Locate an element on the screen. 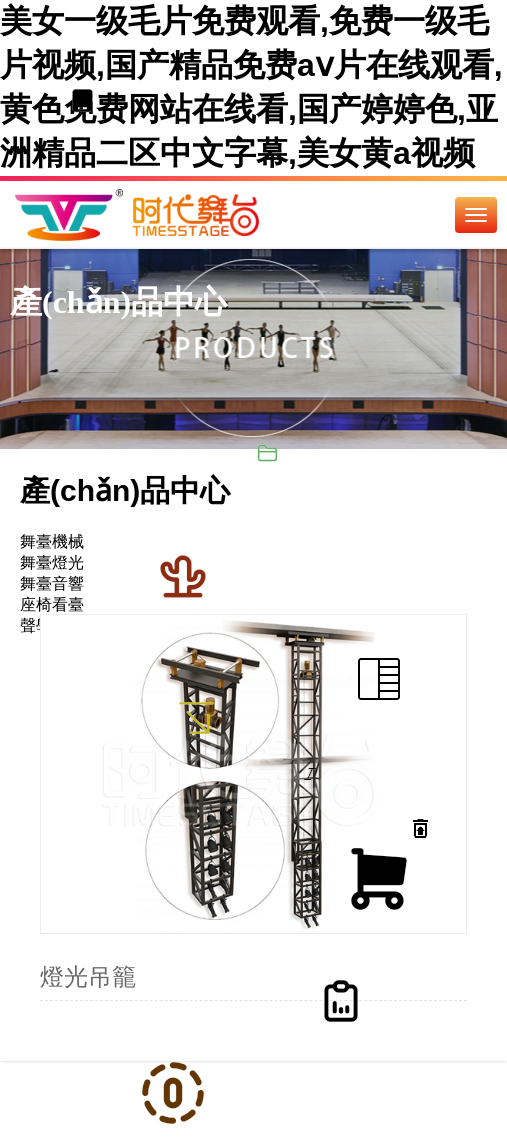 This screenshot has width=507, height=1141. view clipboard with data or statistics is located at coordinates (341, 1001).